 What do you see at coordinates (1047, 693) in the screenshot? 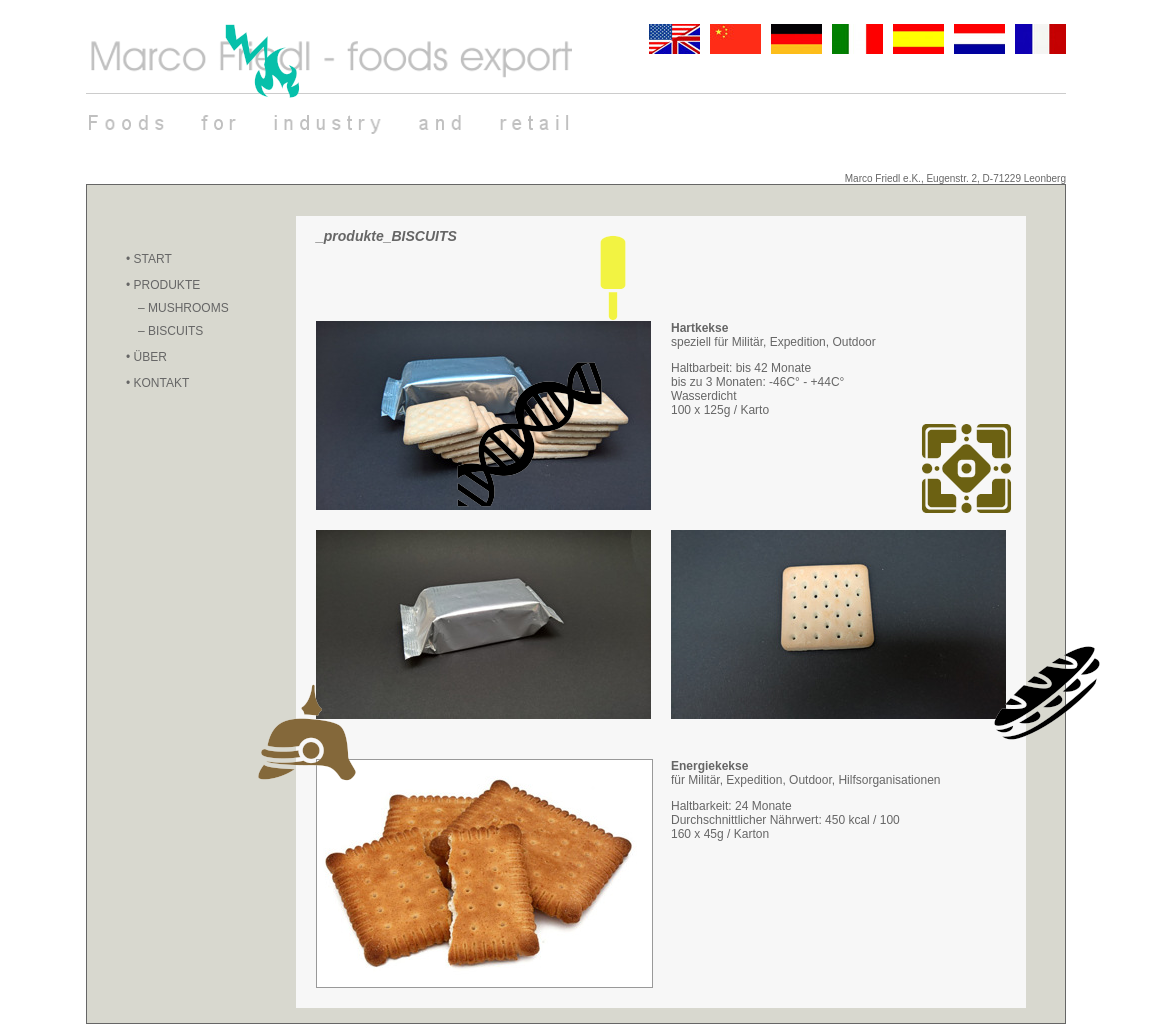
I see `access food or dining options` at bounding box center [1047, 693].